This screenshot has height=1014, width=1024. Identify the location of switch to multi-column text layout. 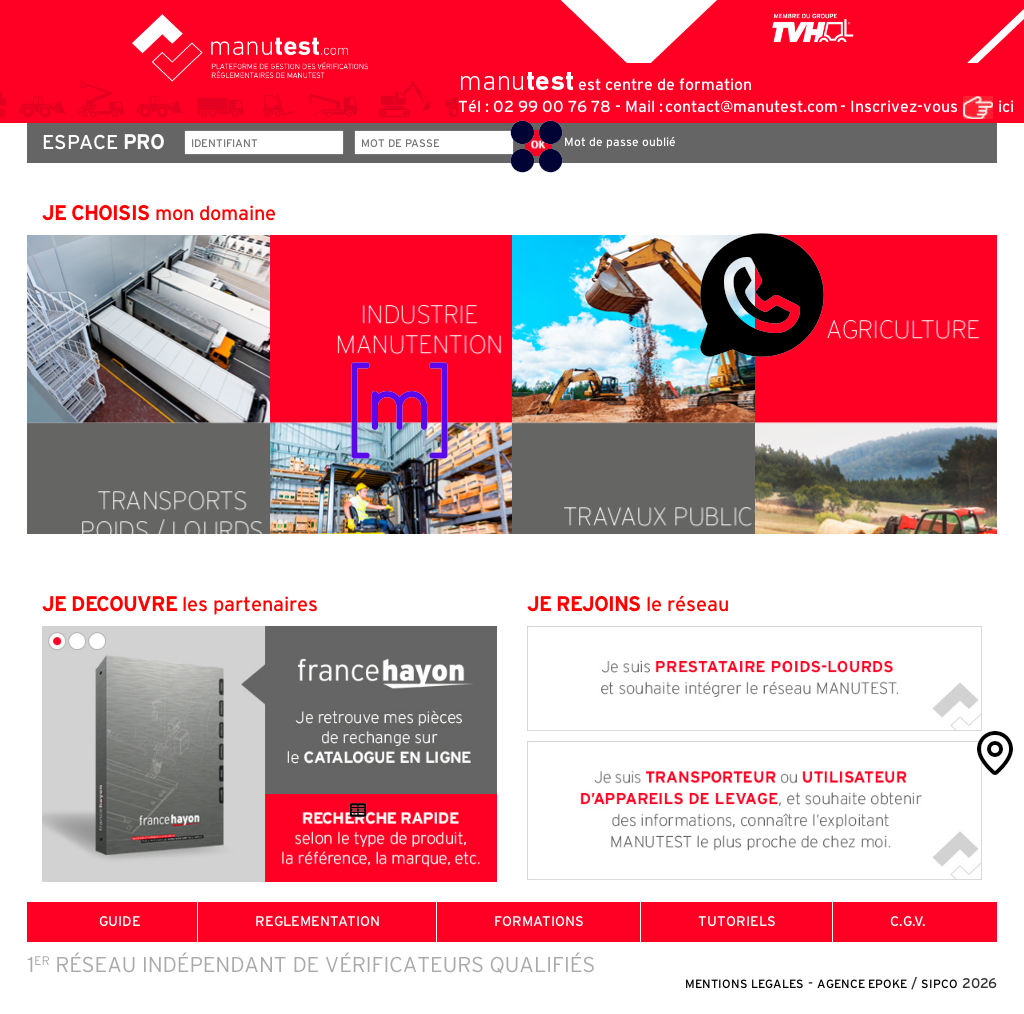
(358, 810).